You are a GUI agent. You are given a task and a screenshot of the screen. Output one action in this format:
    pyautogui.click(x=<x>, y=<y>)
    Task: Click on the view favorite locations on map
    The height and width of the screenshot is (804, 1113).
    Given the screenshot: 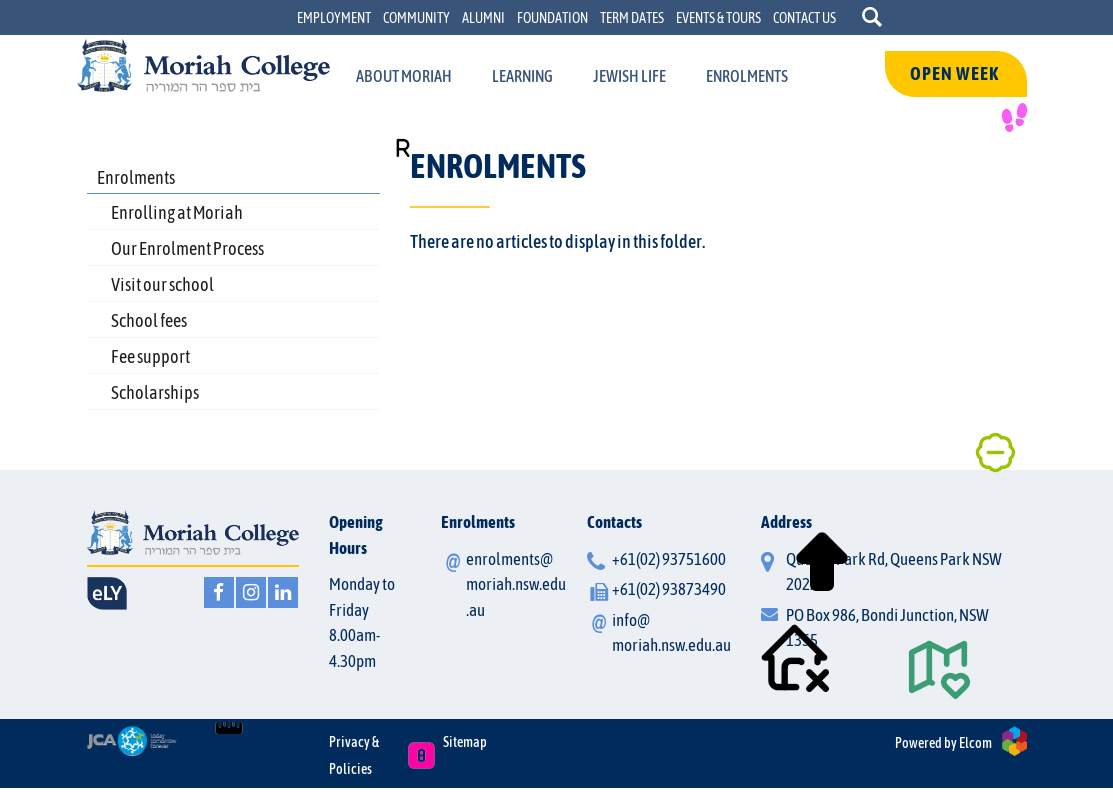 What is the action you would take?
    pyautogui.click(x=938, y=667)
    